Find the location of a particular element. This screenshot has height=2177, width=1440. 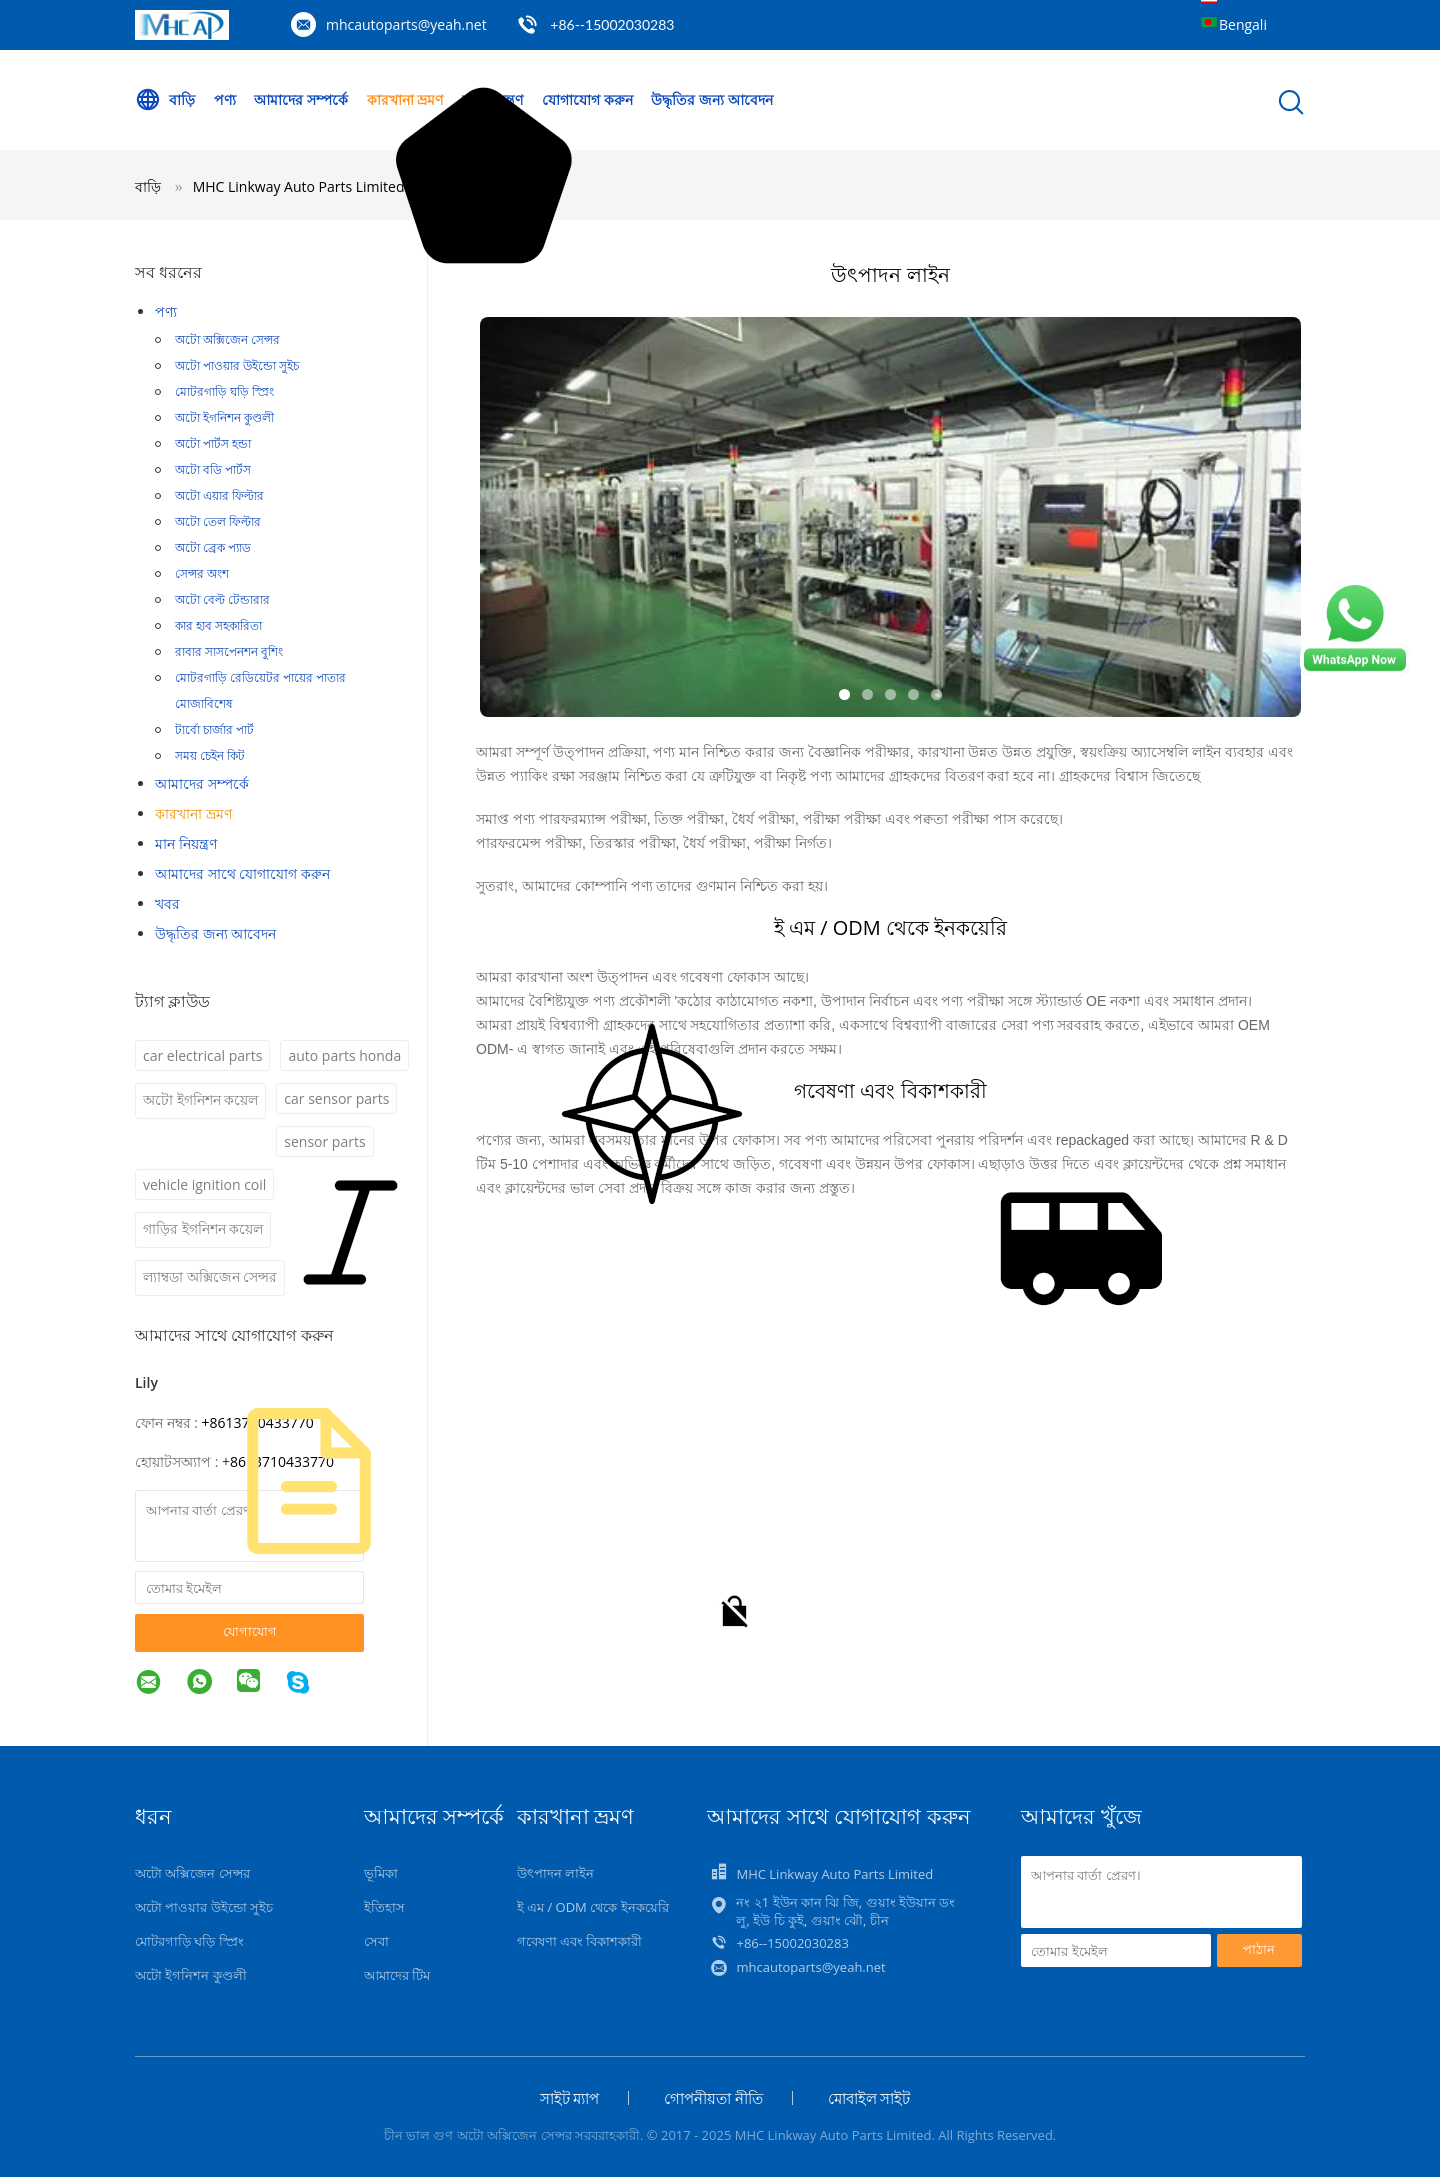

access navigation or directional features is located at coordinates (652, 1114).